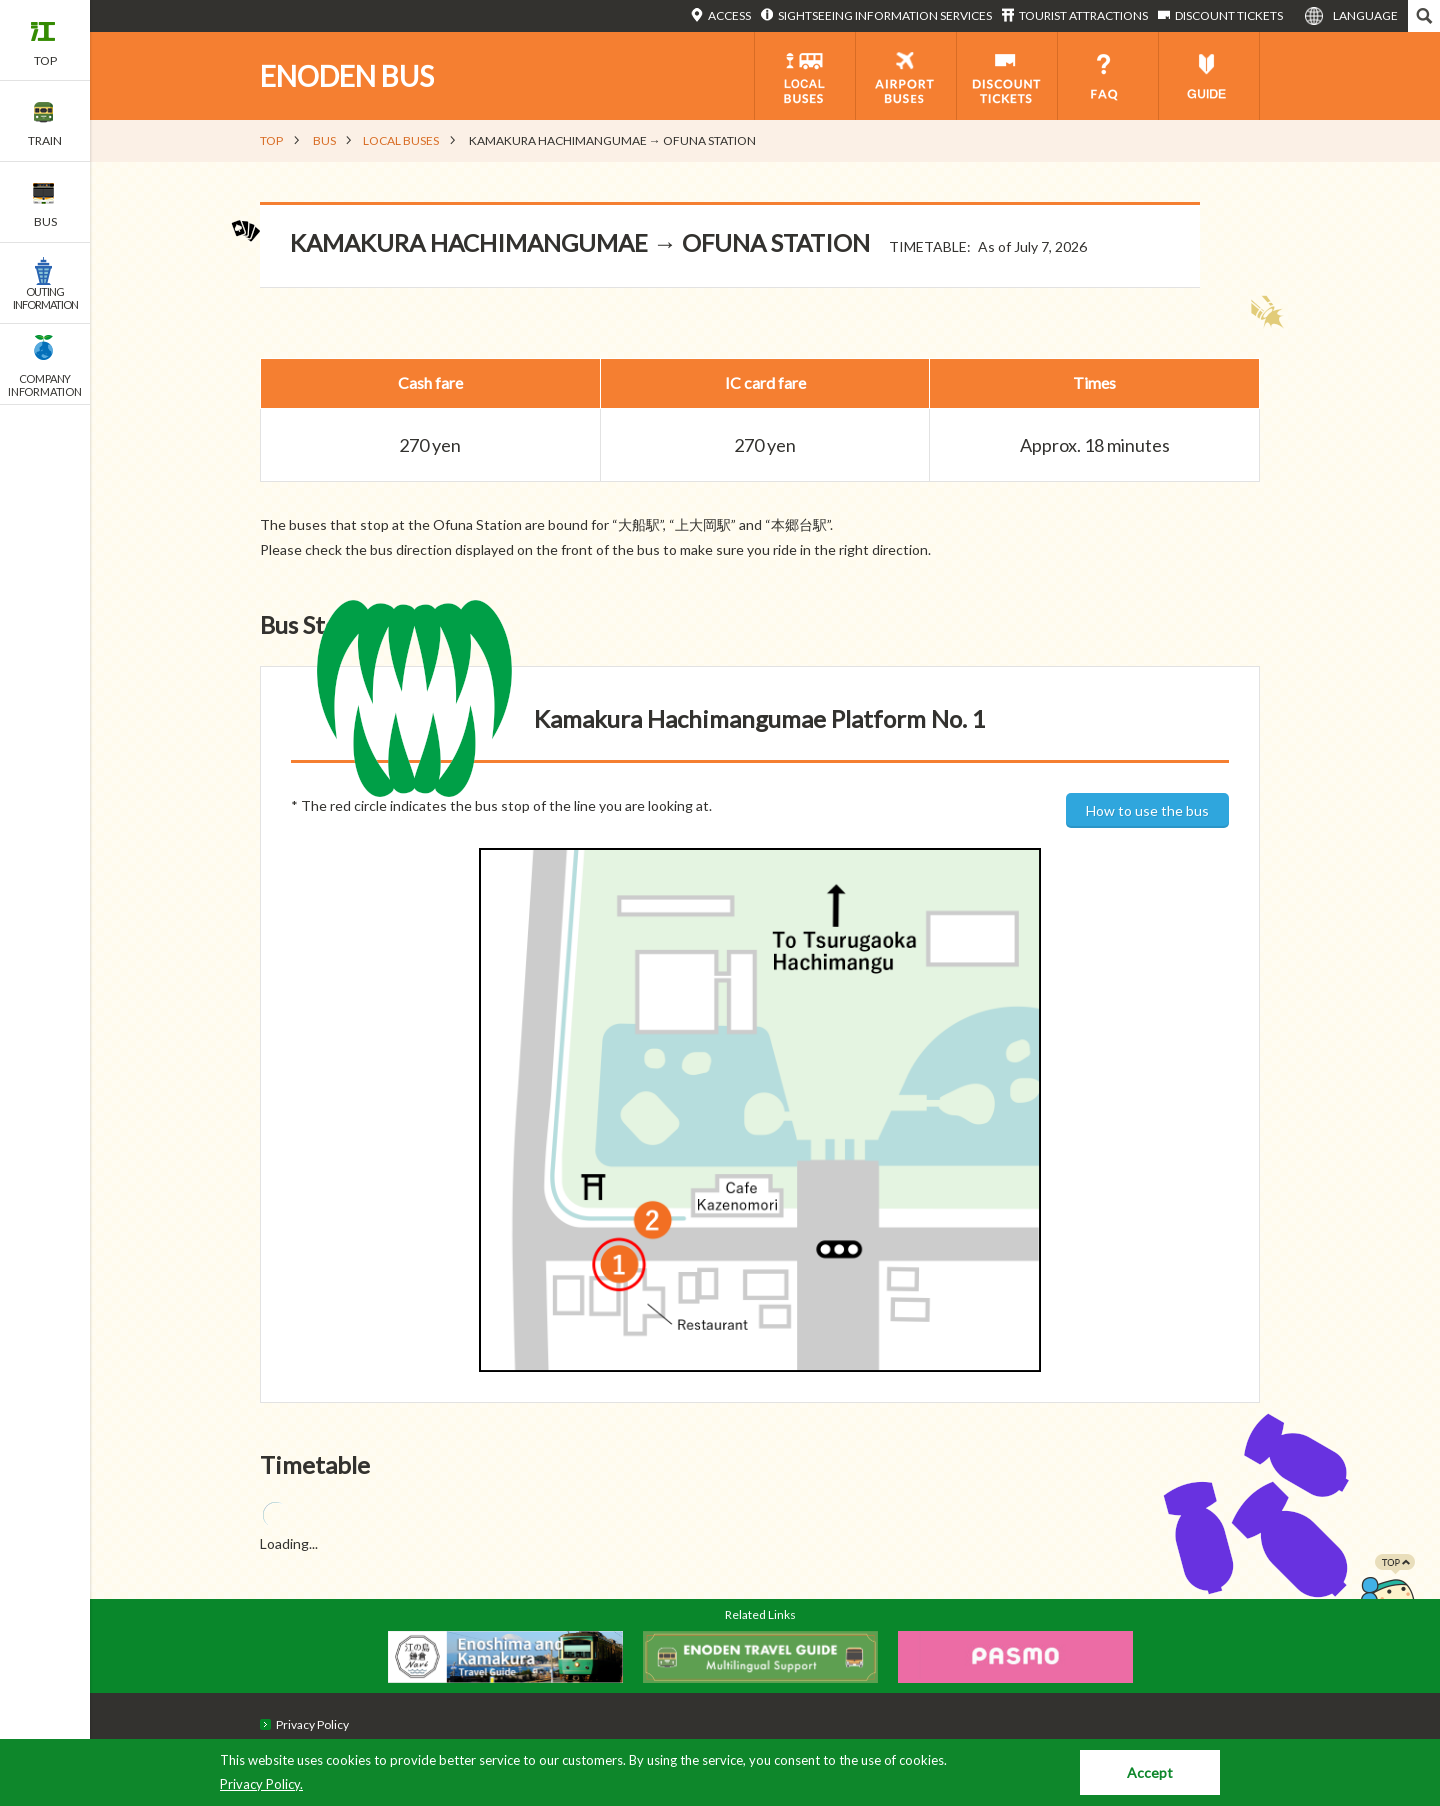  I want to click on initiate an airstrike or bombing attack in-game, so click(1255, 1505).